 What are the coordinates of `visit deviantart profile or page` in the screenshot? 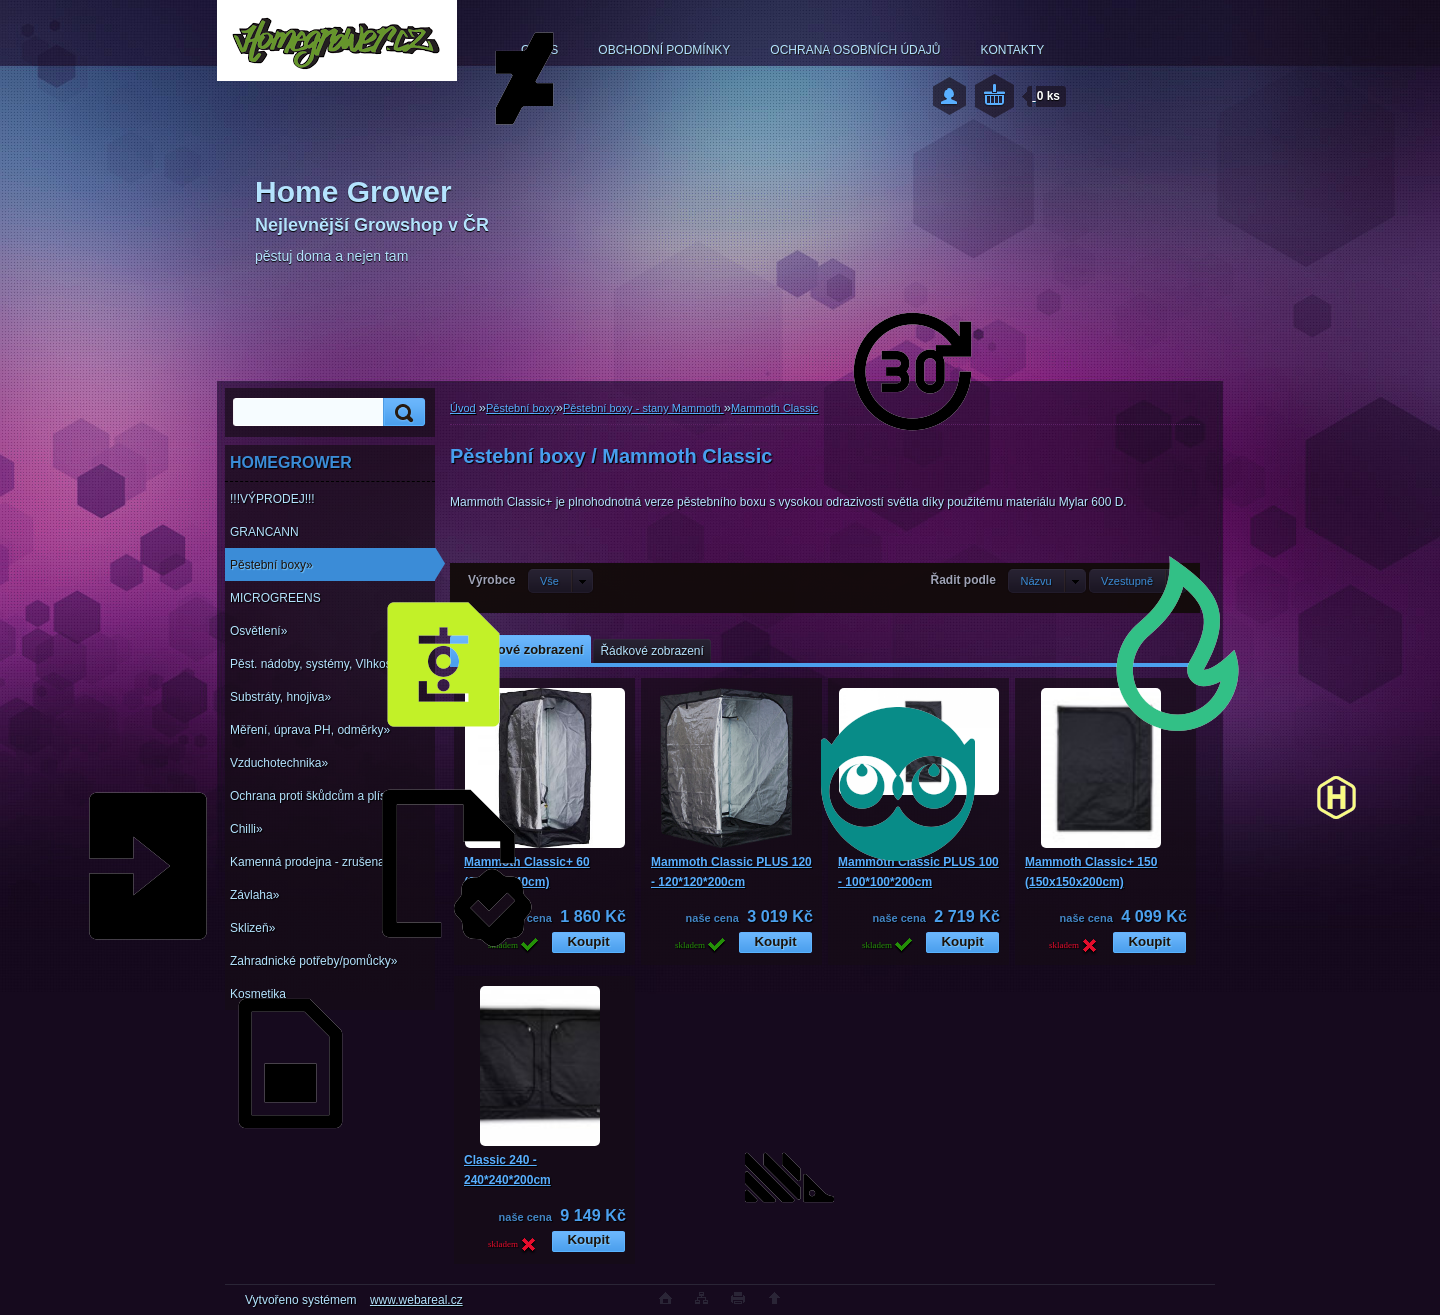 It's located at (524, 78).